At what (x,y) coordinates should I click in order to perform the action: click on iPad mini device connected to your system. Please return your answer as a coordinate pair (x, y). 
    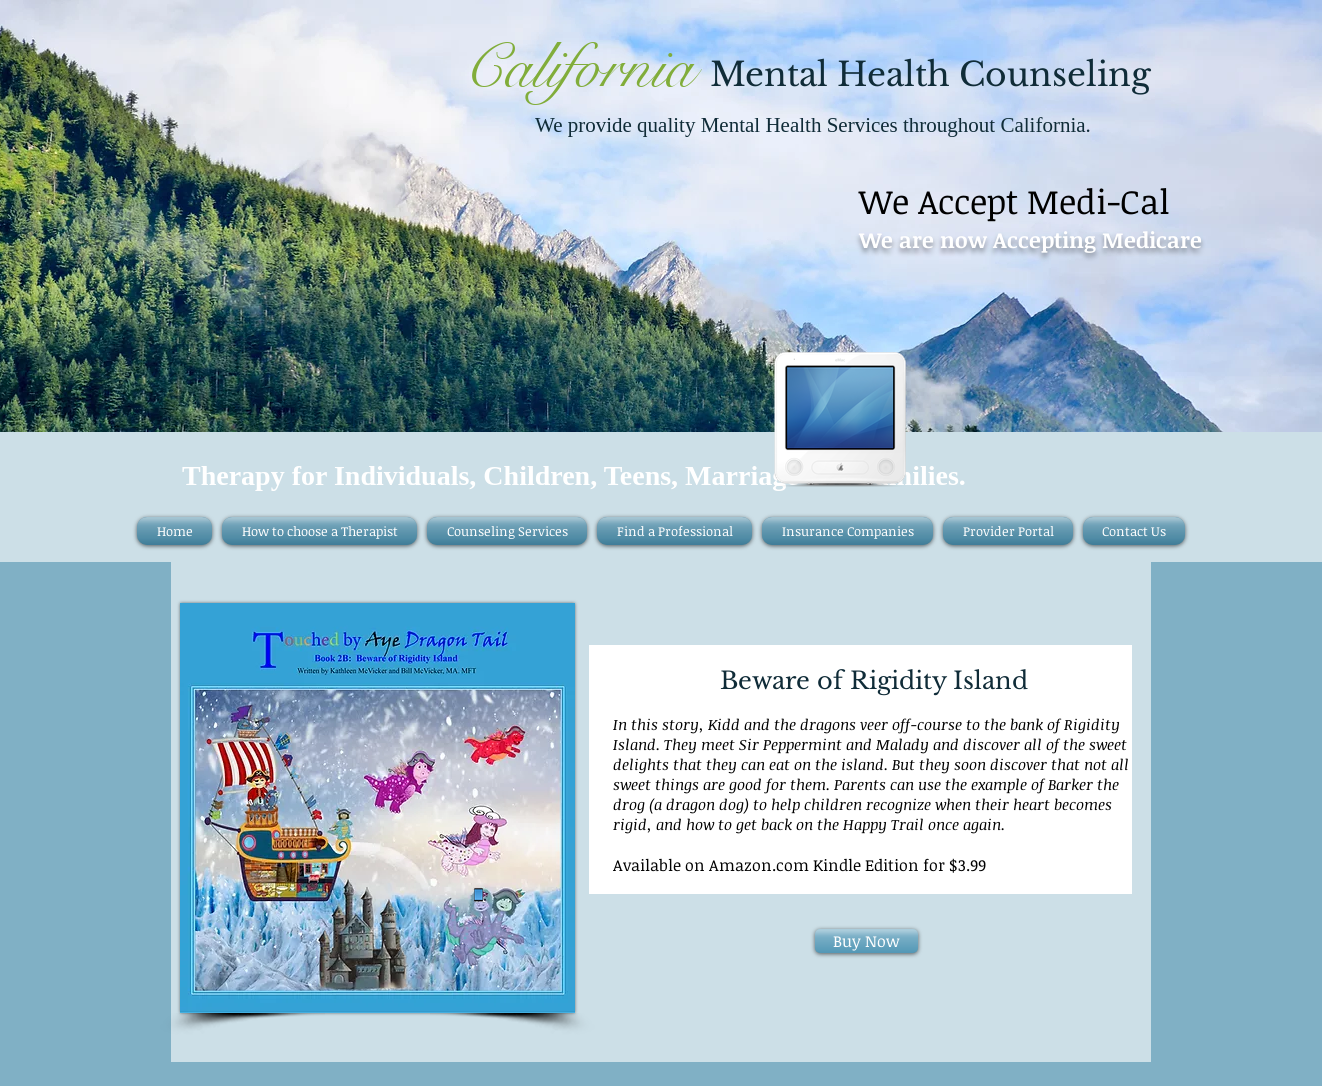
    Looking at the image, I should click on (478, 893).